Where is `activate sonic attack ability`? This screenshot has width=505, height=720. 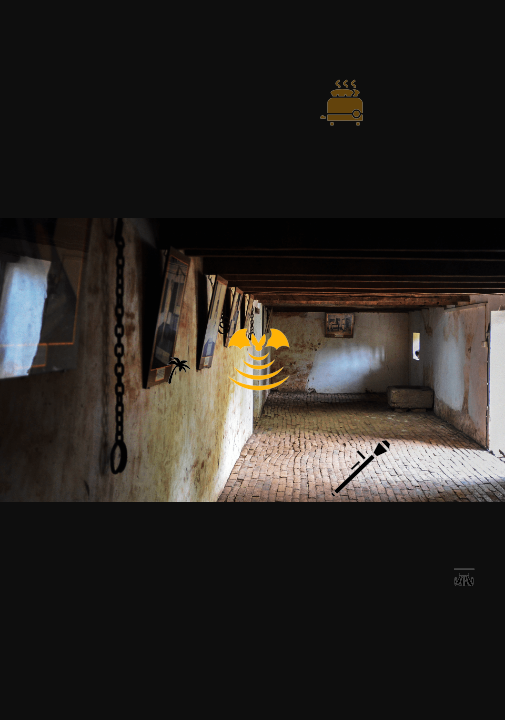
activate sonic attack ability is located at coordinates (258, 359).